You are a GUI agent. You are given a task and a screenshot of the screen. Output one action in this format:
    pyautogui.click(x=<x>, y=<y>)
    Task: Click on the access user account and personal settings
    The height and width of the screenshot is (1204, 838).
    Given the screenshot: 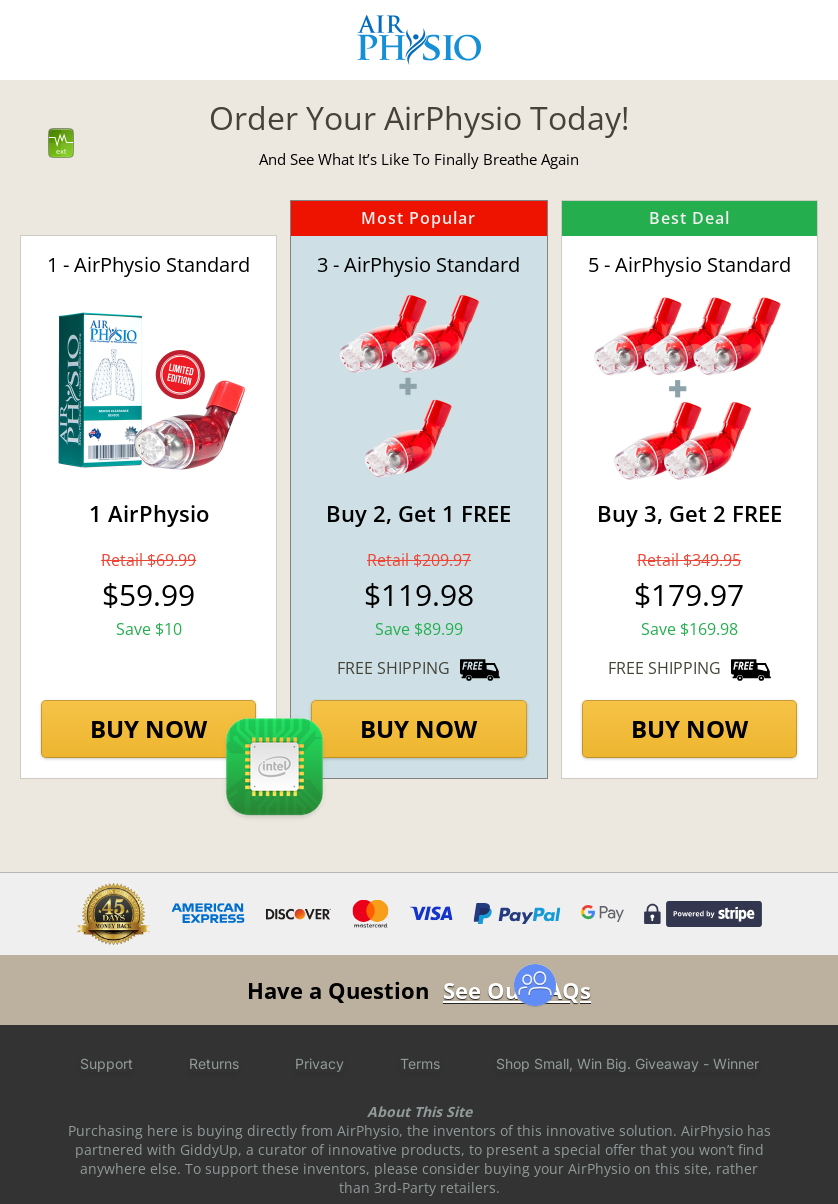 What is the action you would take?
    pyautogui.click(x=535, y=985)
    